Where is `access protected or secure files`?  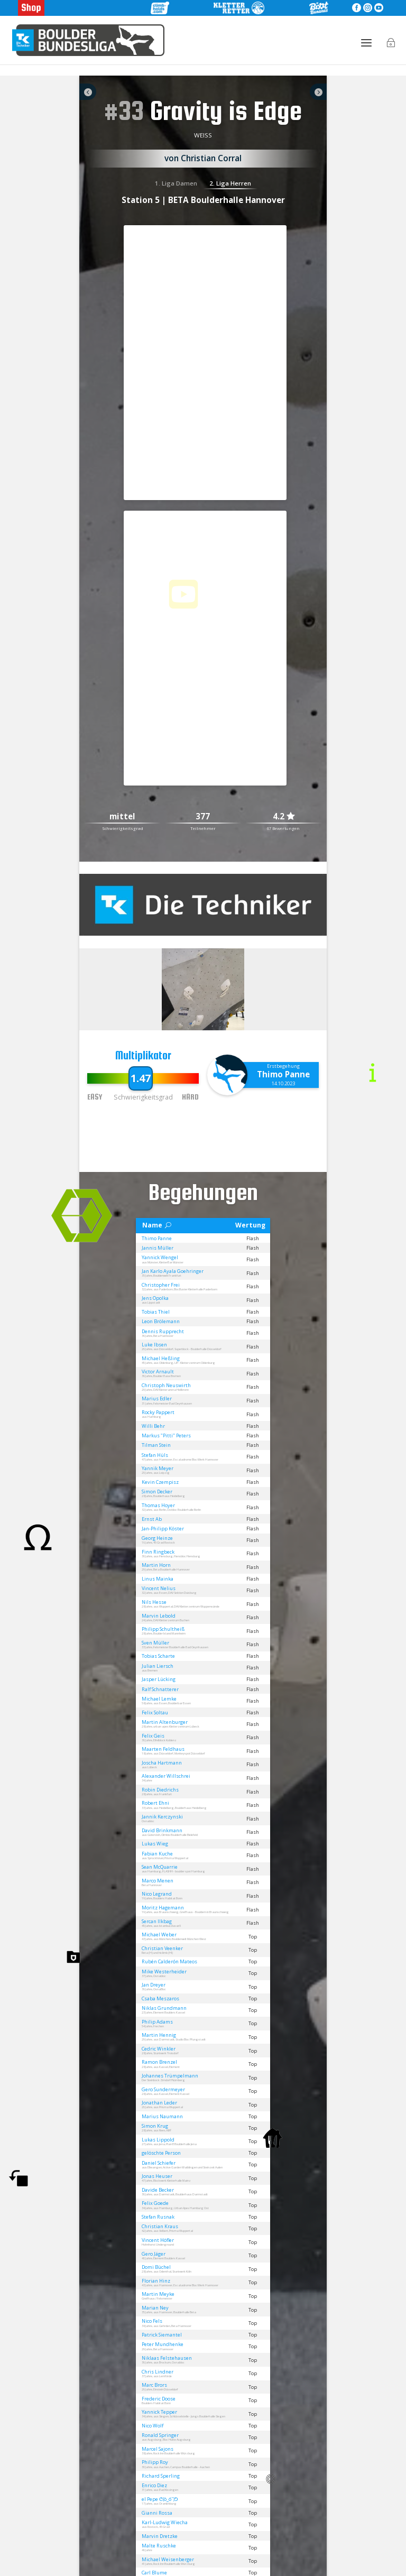
access protected or secure files is located at coordinates (73, 1957).